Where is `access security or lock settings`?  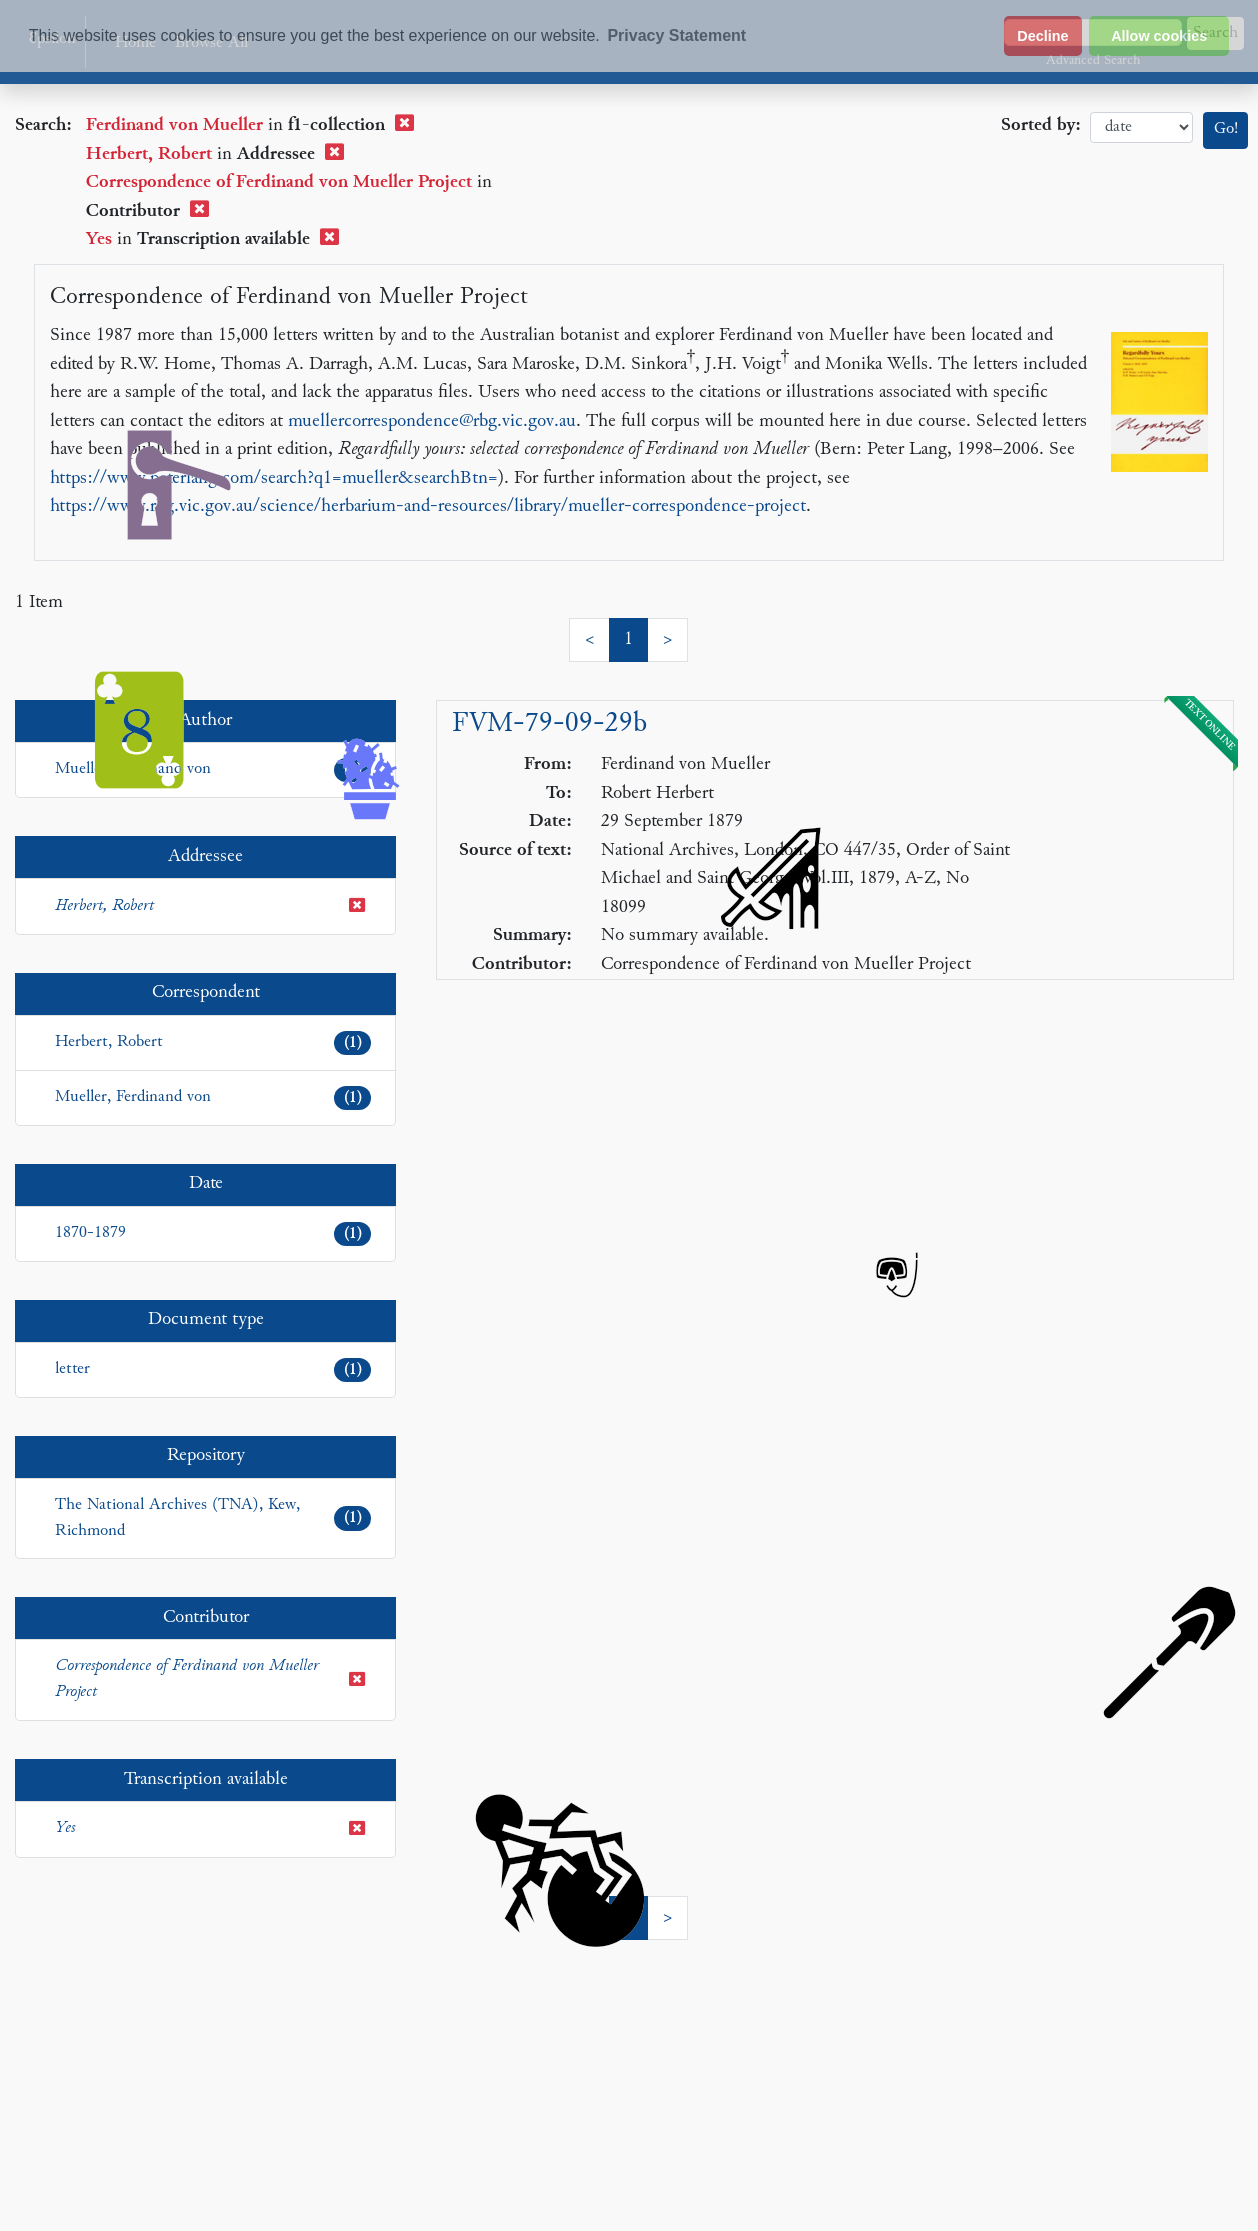 access security or lock settings is located at coordinates (174, 485).